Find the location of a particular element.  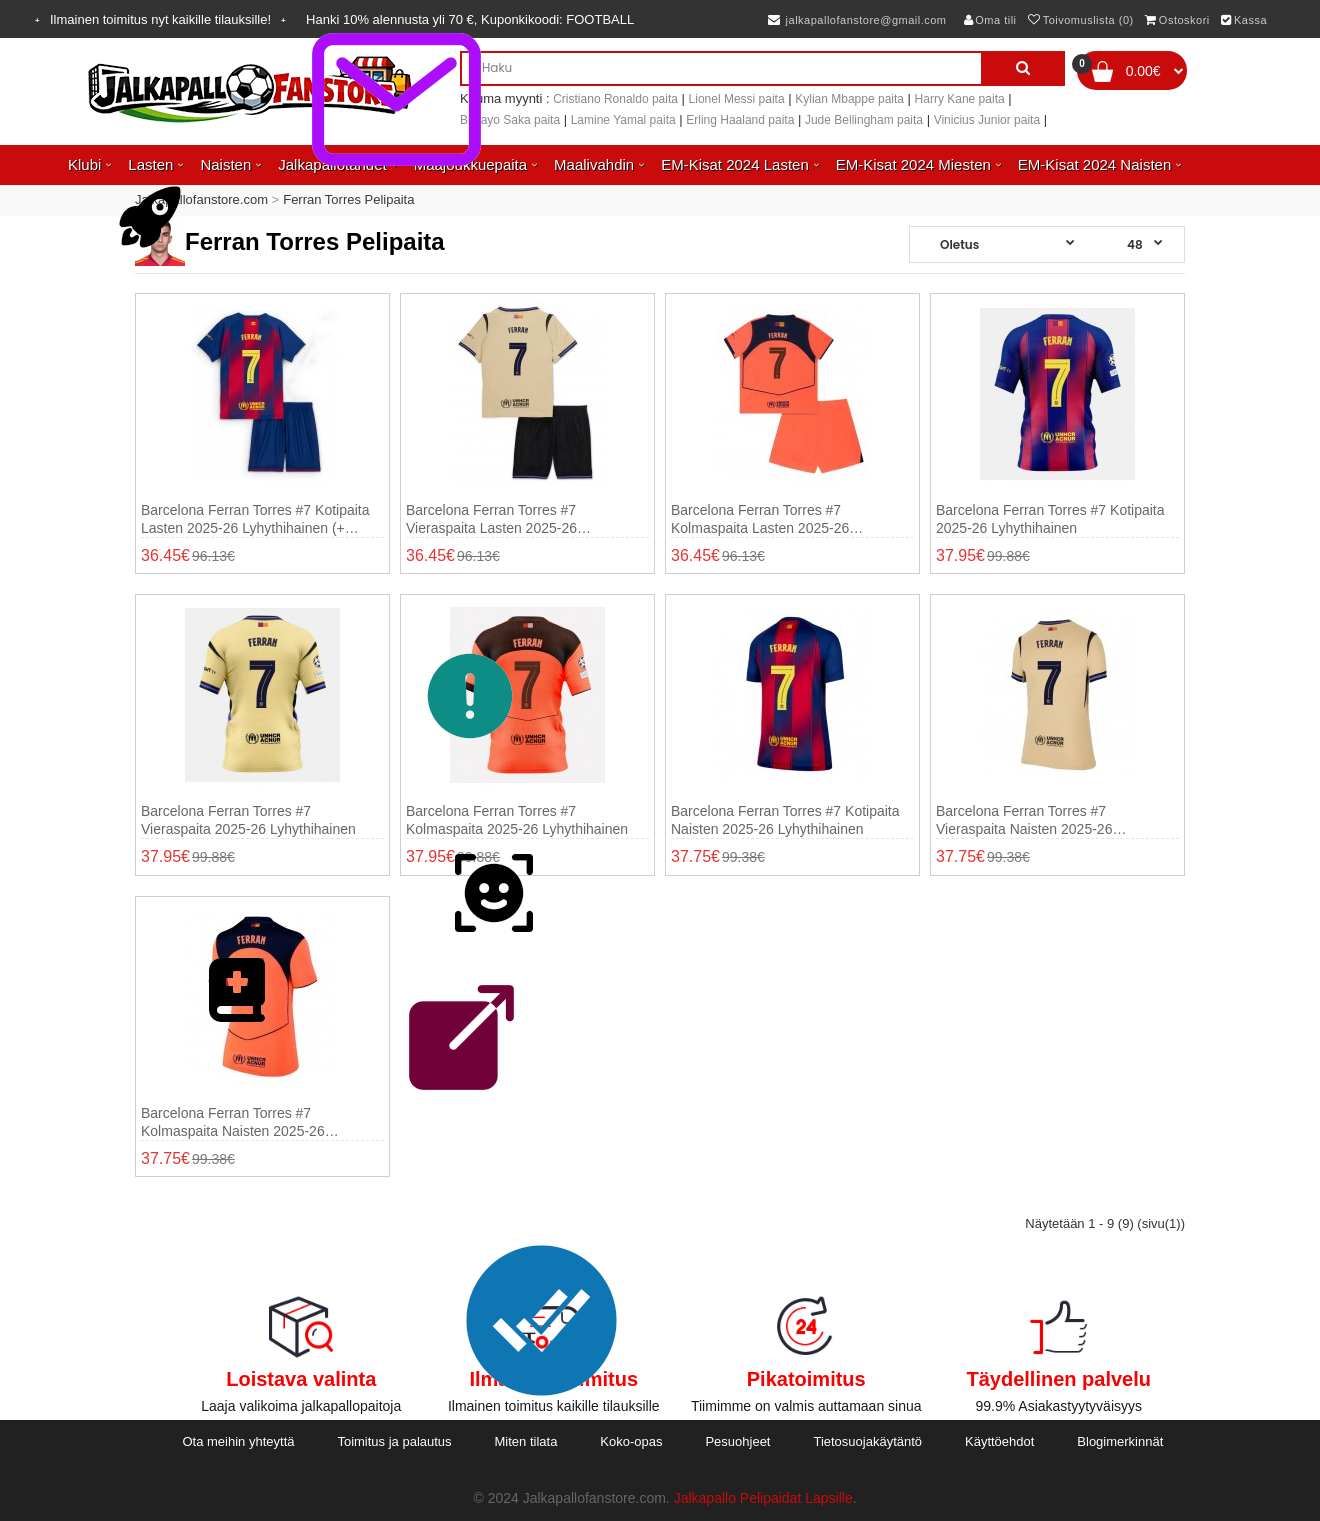

open your email inbox is located at coordinates (396, 99).